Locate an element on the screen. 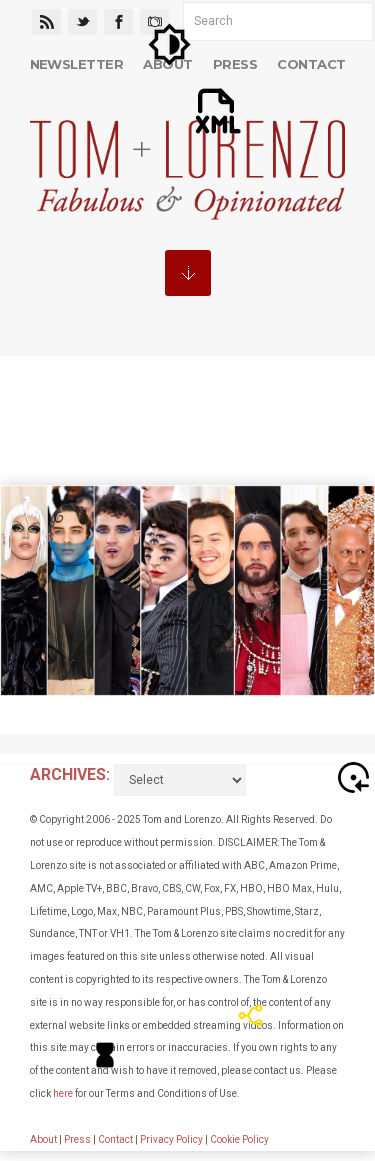 This screenshot has height=1161, width=375. indicates loading or processing in progress is located at coordinates (105, 1055).